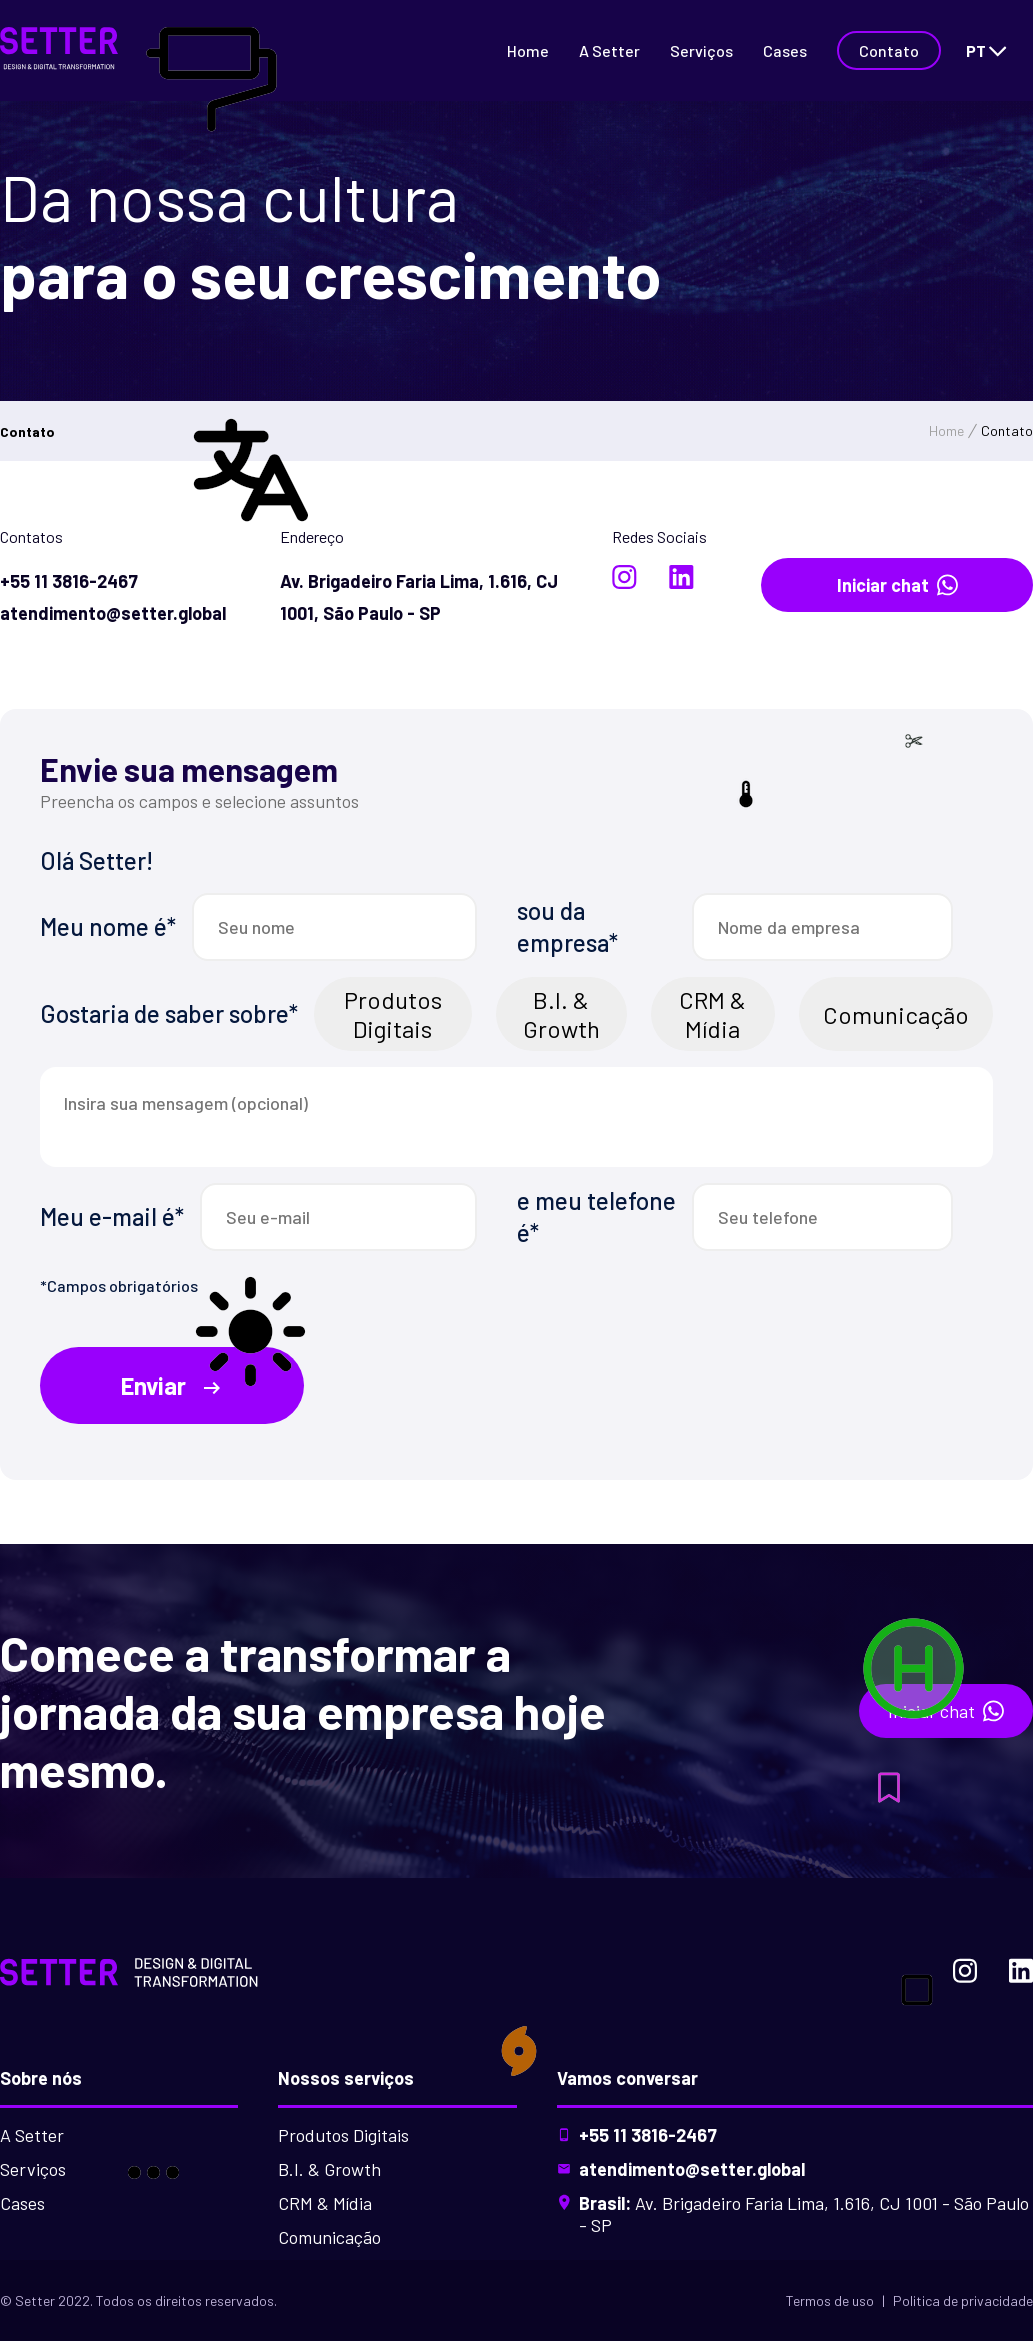  Describe the element at coordinates (917, 1990) in the screenshot. I see `stop media playback` at that location.